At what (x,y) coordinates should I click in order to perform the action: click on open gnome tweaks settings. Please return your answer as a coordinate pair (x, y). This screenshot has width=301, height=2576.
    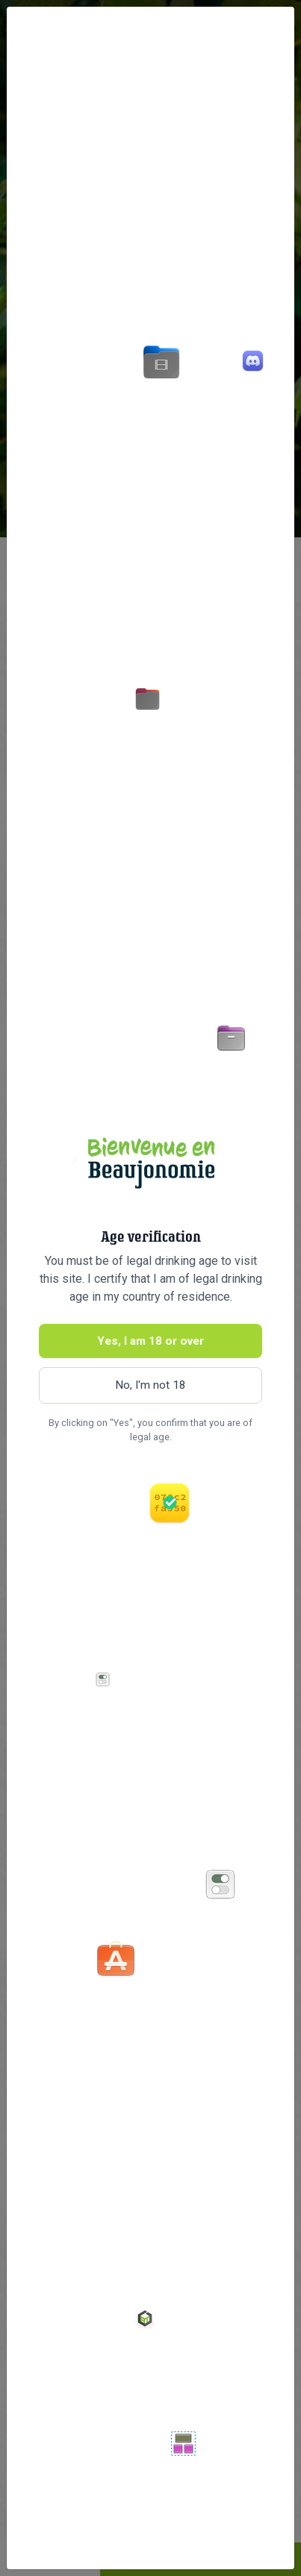
    Looking at the image, I should click on (102, 1679).